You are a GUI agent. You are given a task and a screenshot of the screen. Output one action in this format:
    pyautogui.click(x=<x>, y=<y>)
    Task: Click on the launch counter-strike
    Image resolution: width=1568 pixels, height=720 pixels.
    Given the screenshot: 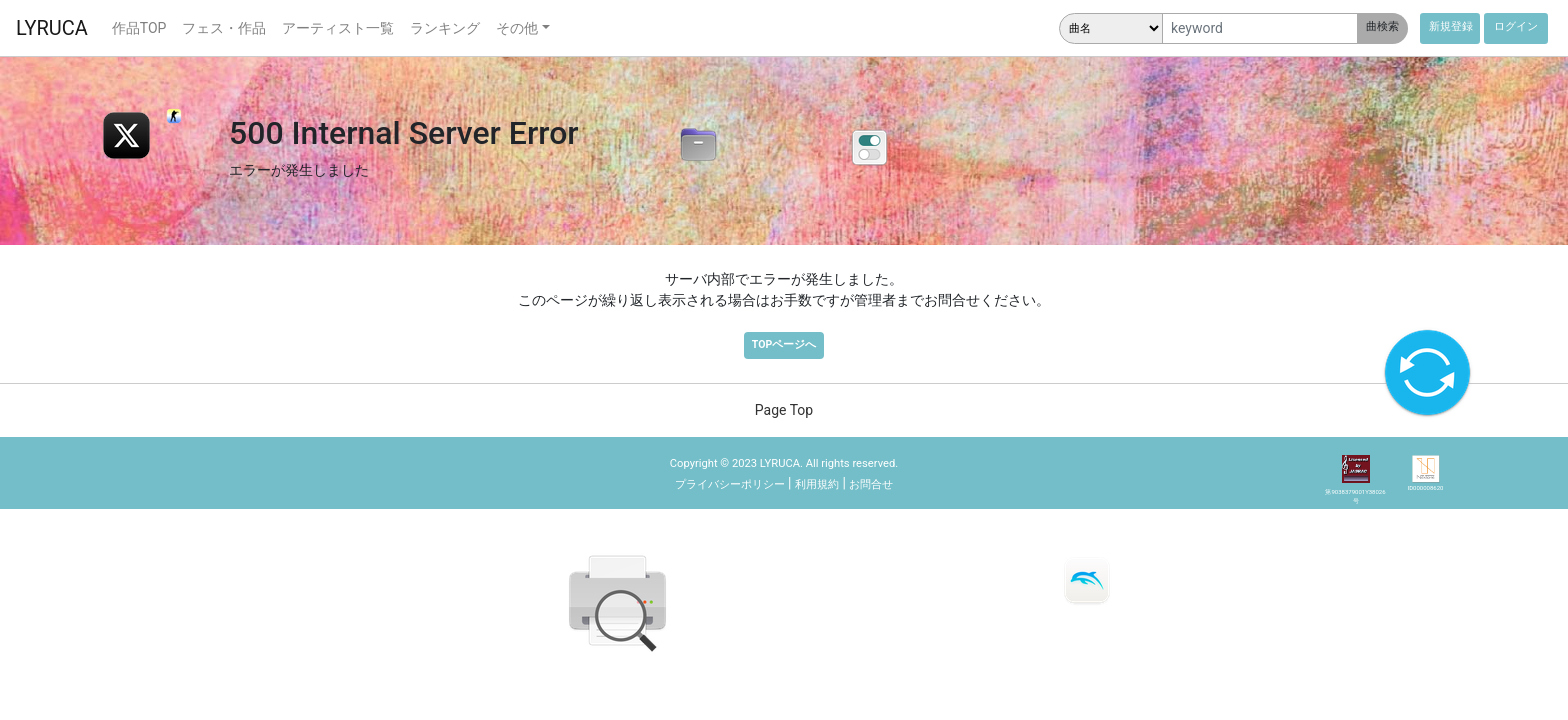 What is the action you would take?
    pyautogui.click(x=174, y=116)
    